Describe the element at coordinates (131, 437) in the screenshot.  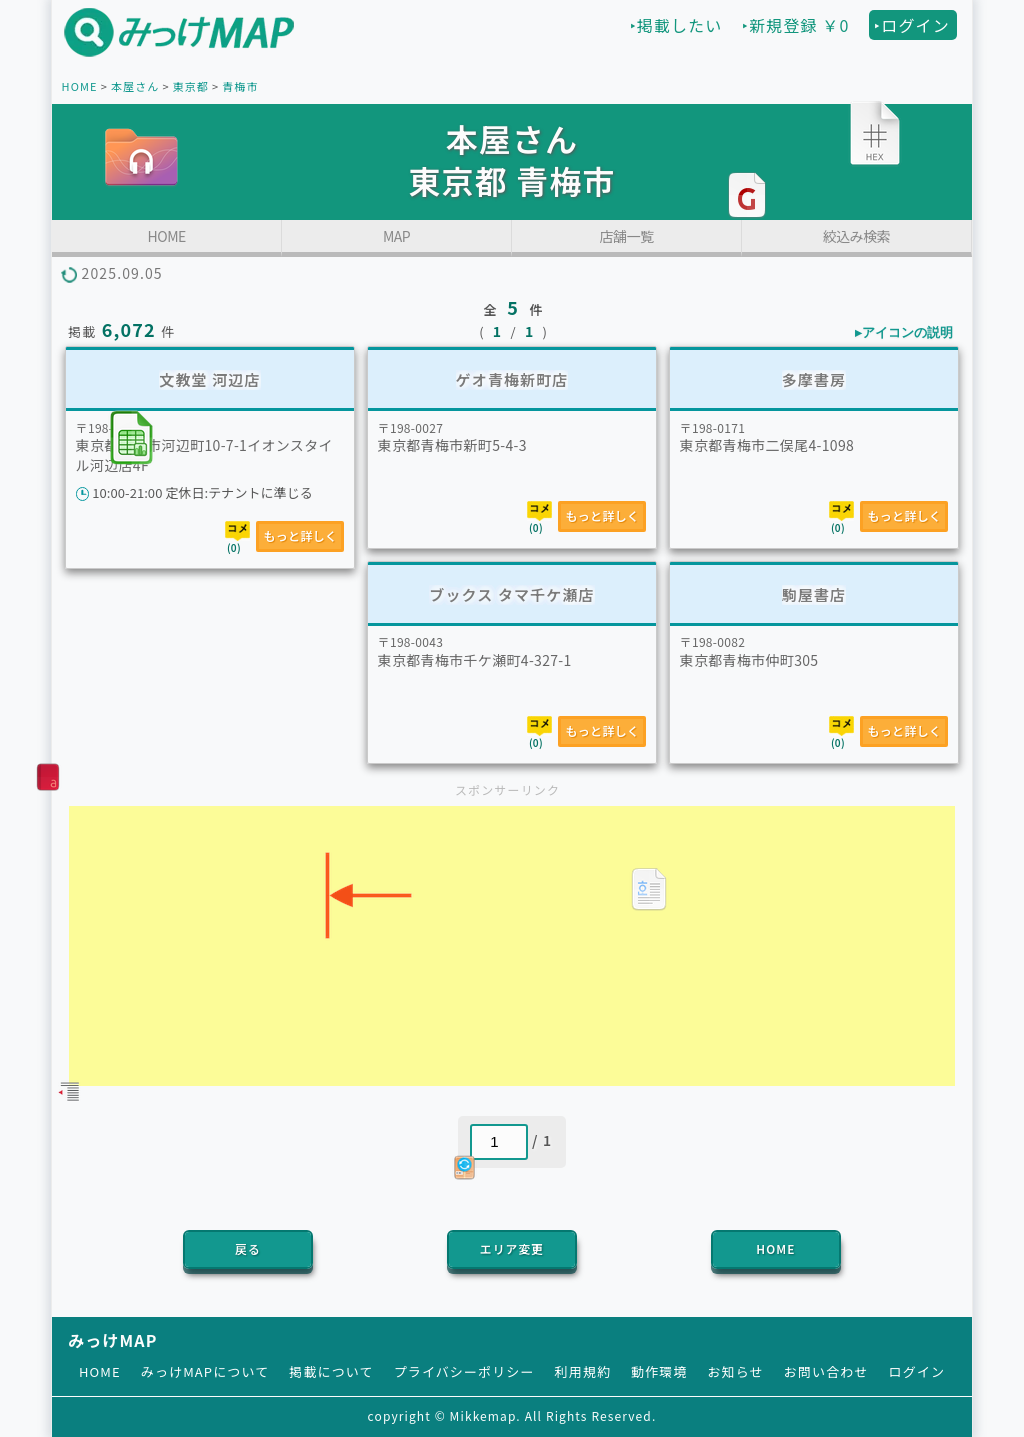
I see `open a libreoffice calc spreadsheet file` at that location.